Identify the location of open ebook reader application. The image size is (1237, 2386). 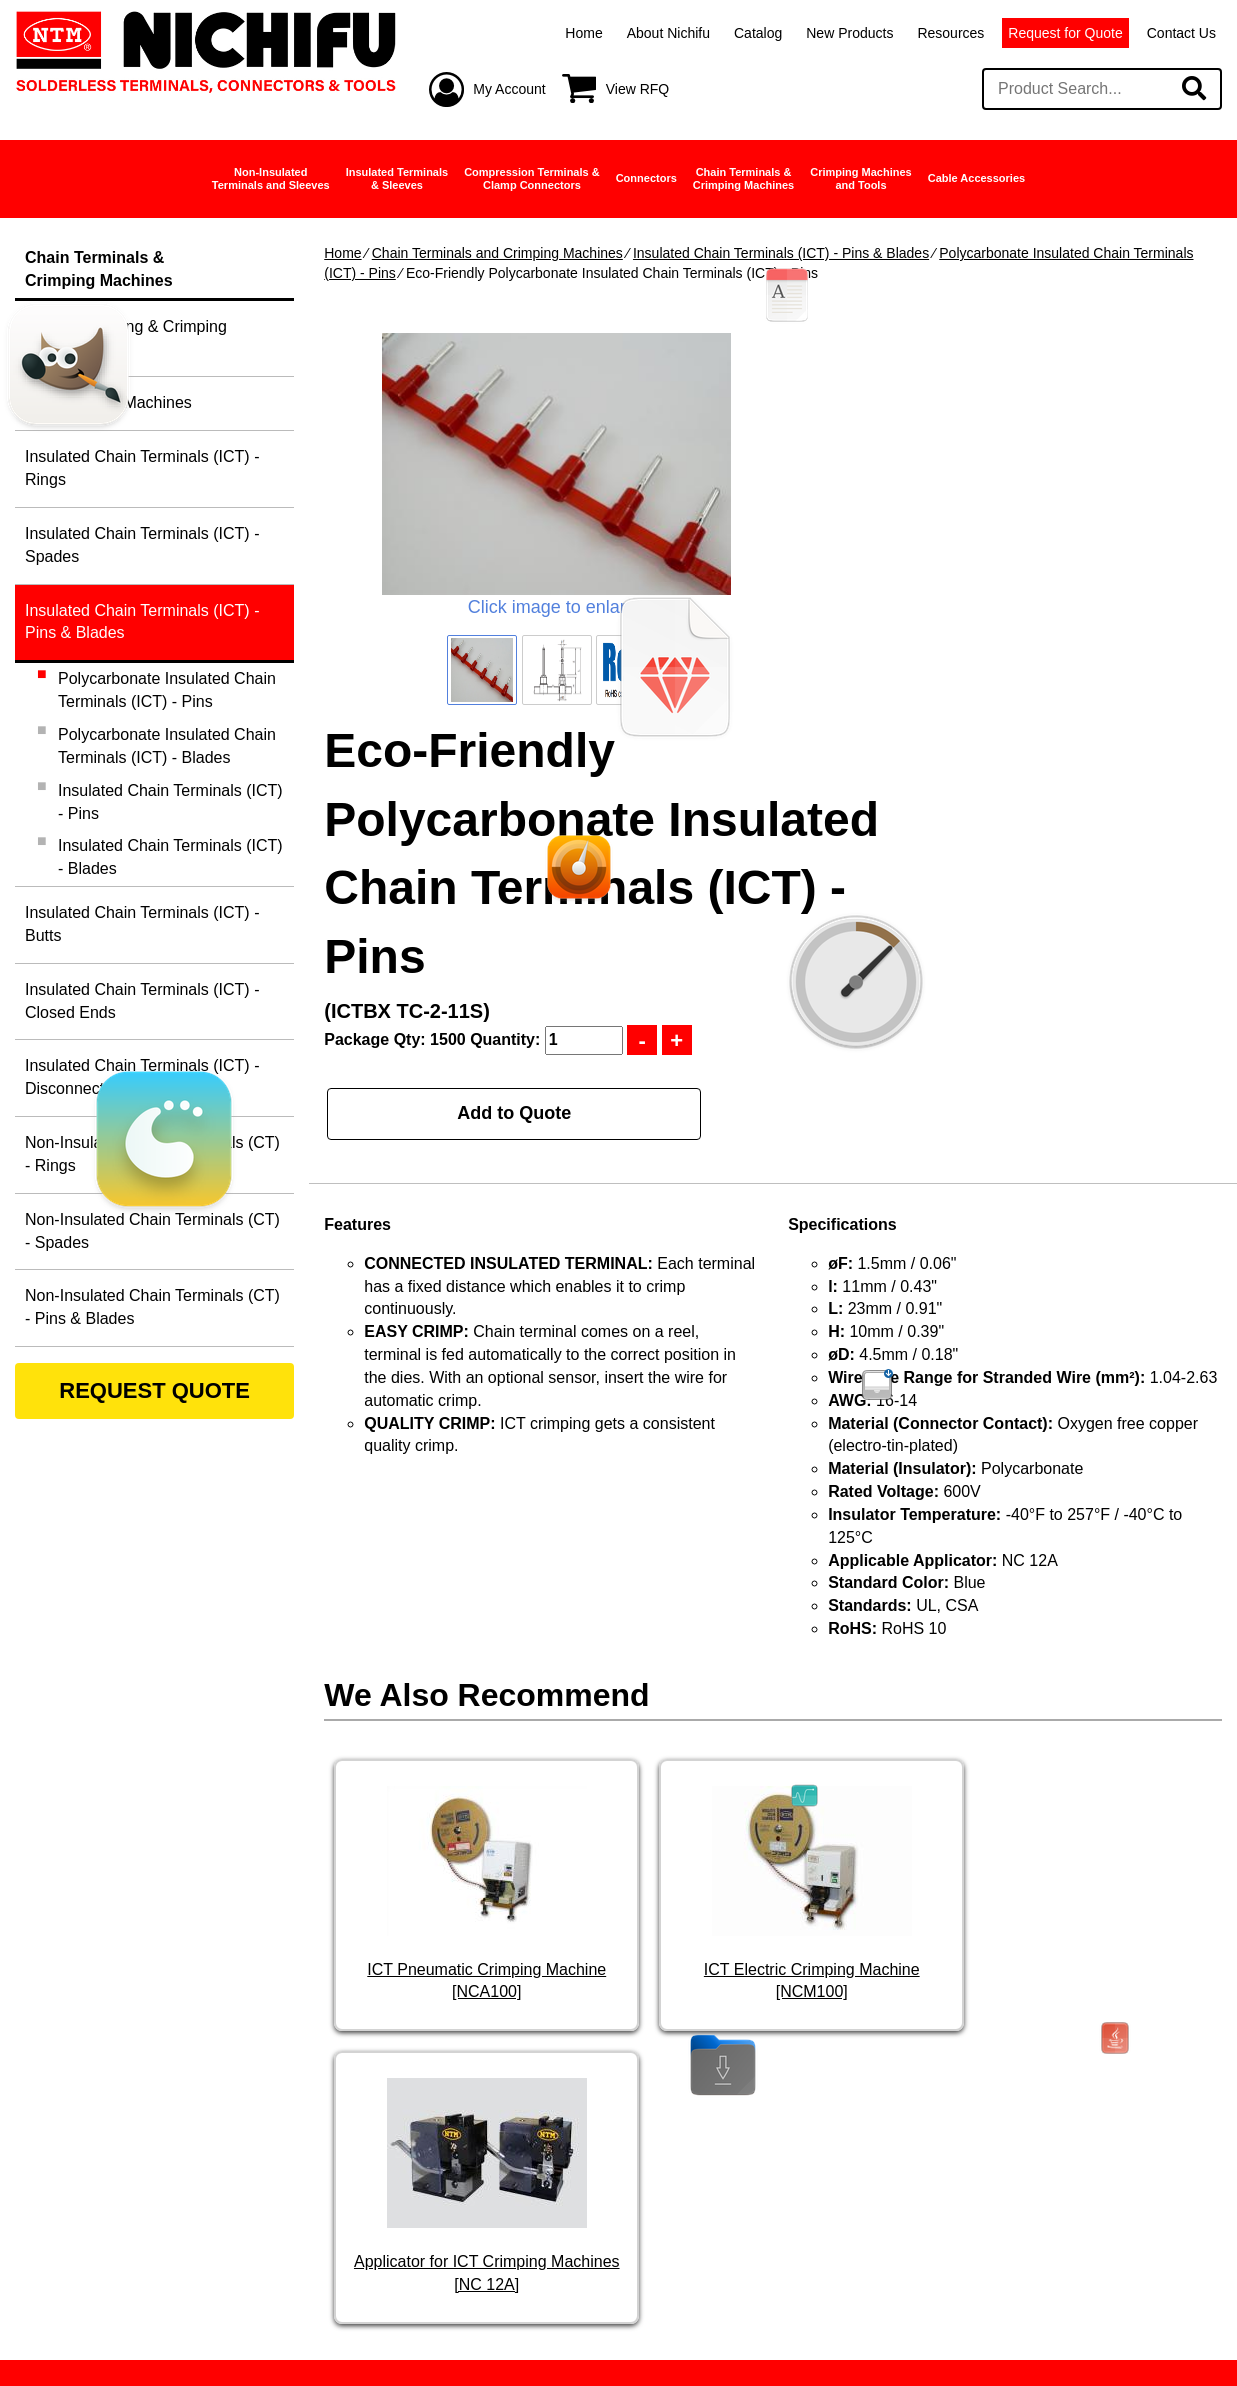
(787, 295).